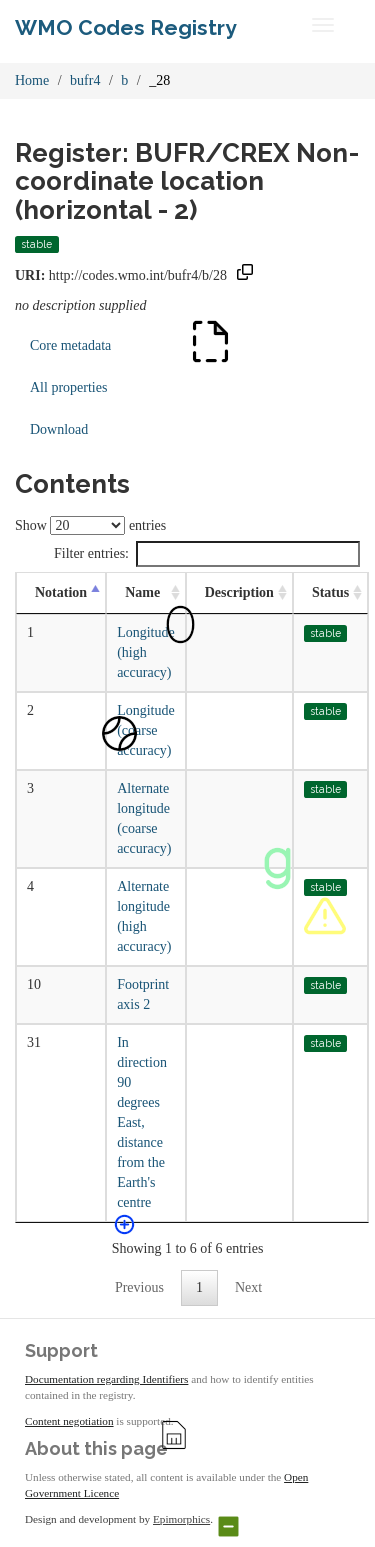  I want to click on open the Goodreads app, so click(277, 868).